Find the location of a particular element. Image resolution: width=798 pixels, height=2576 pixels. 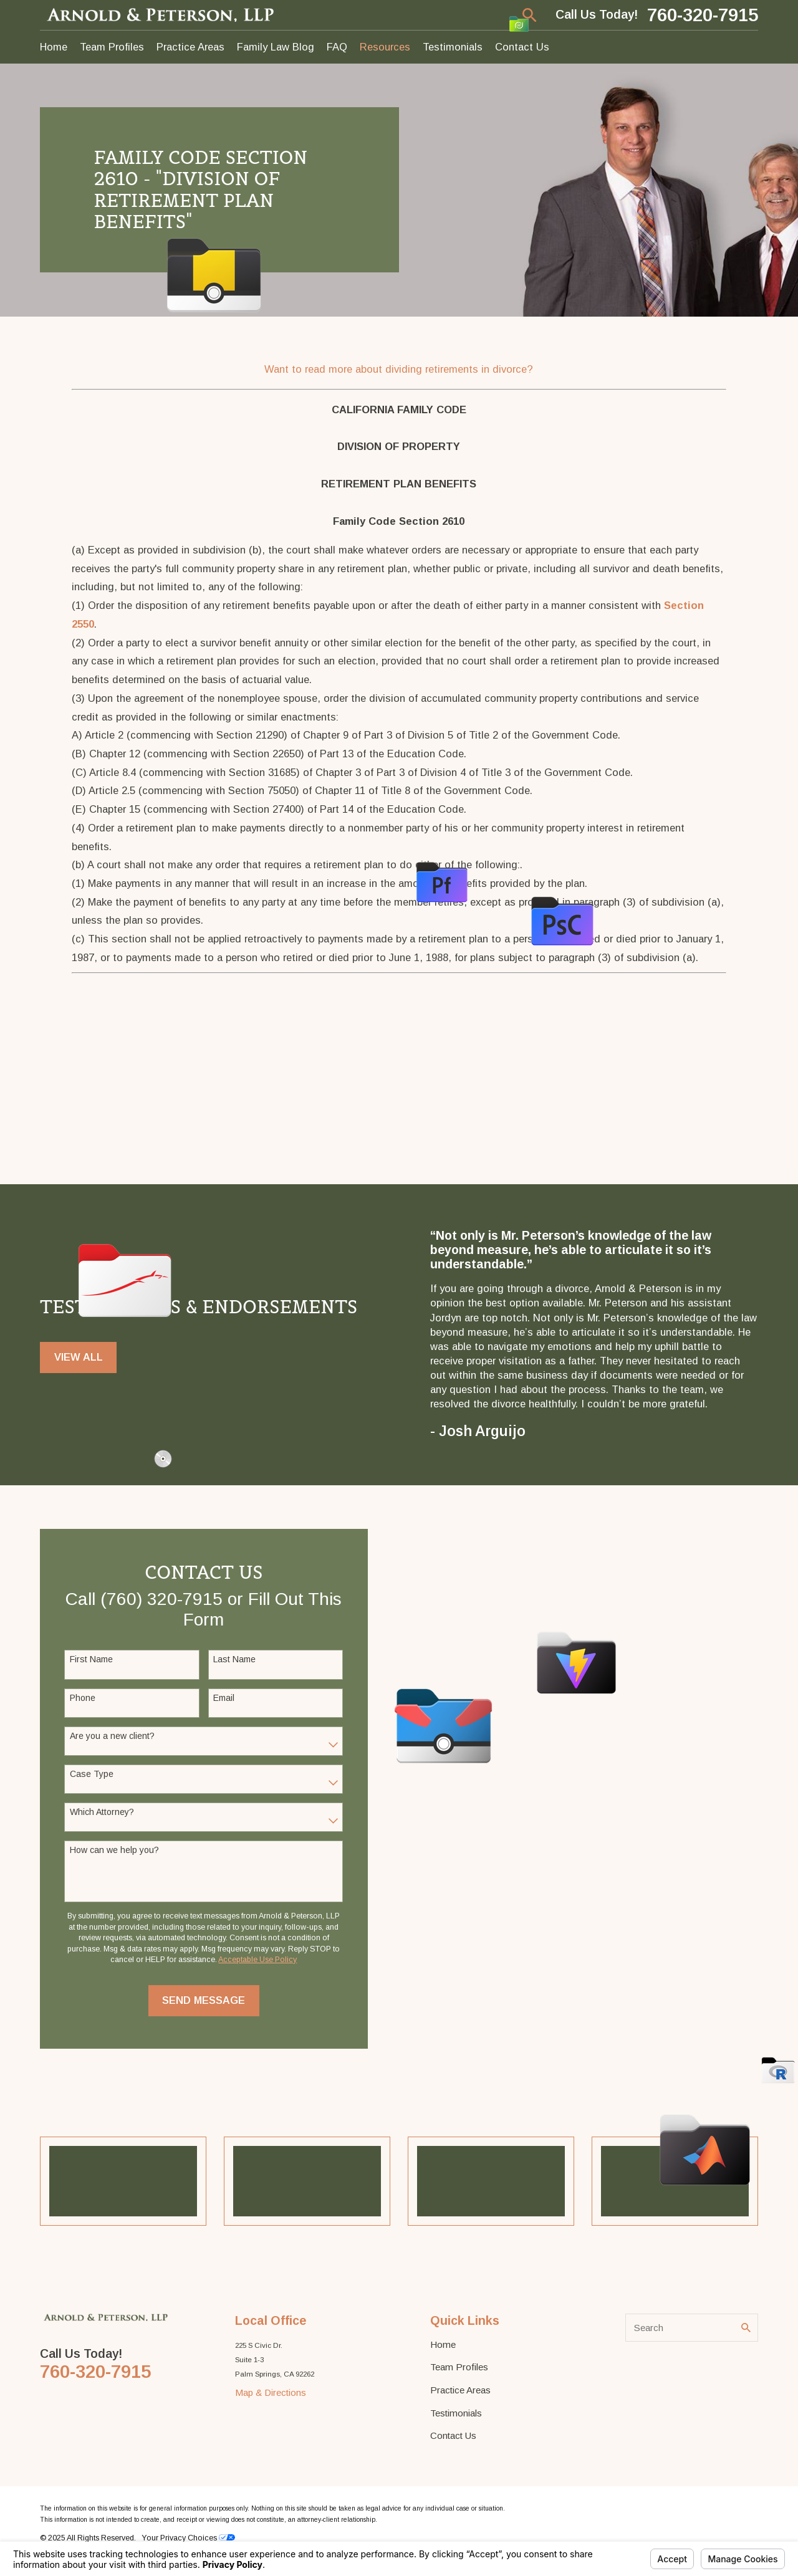

open Adobe Portfolio project folder is located at coordinates (441, 883).